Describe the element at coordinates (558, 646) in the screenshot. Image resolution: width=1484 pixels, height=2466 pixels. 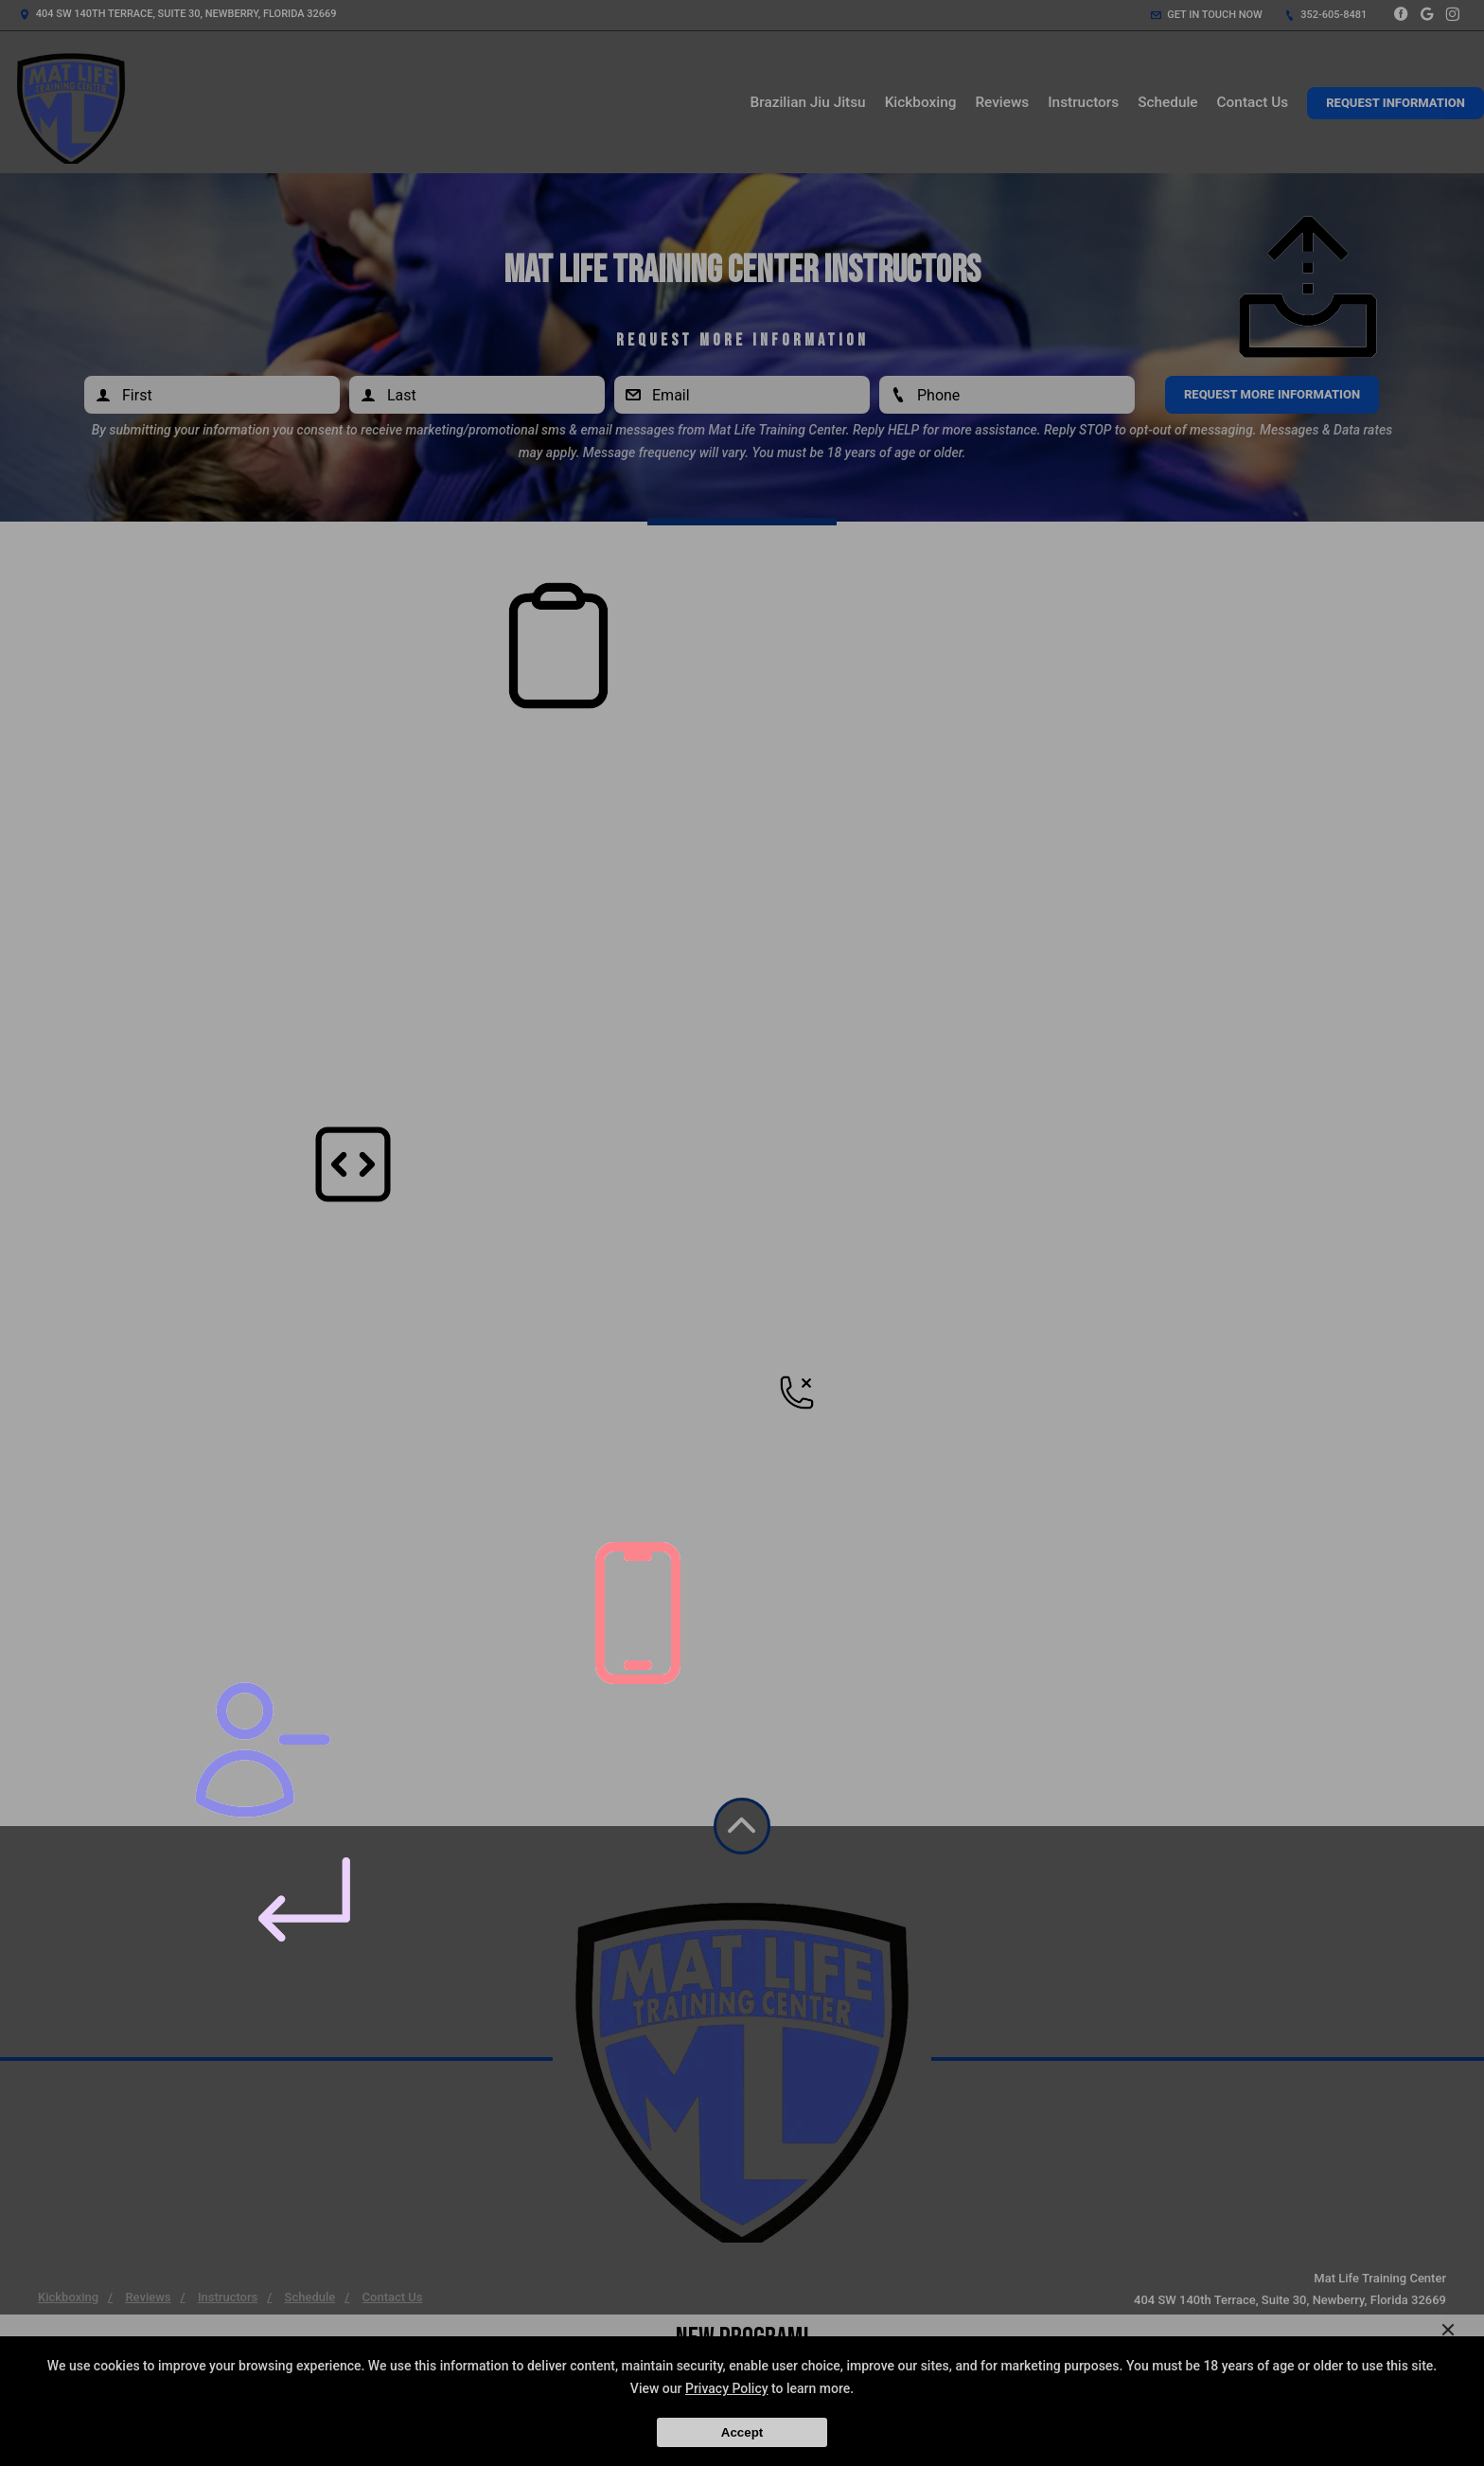
I see `copy to clipboard` at that location.